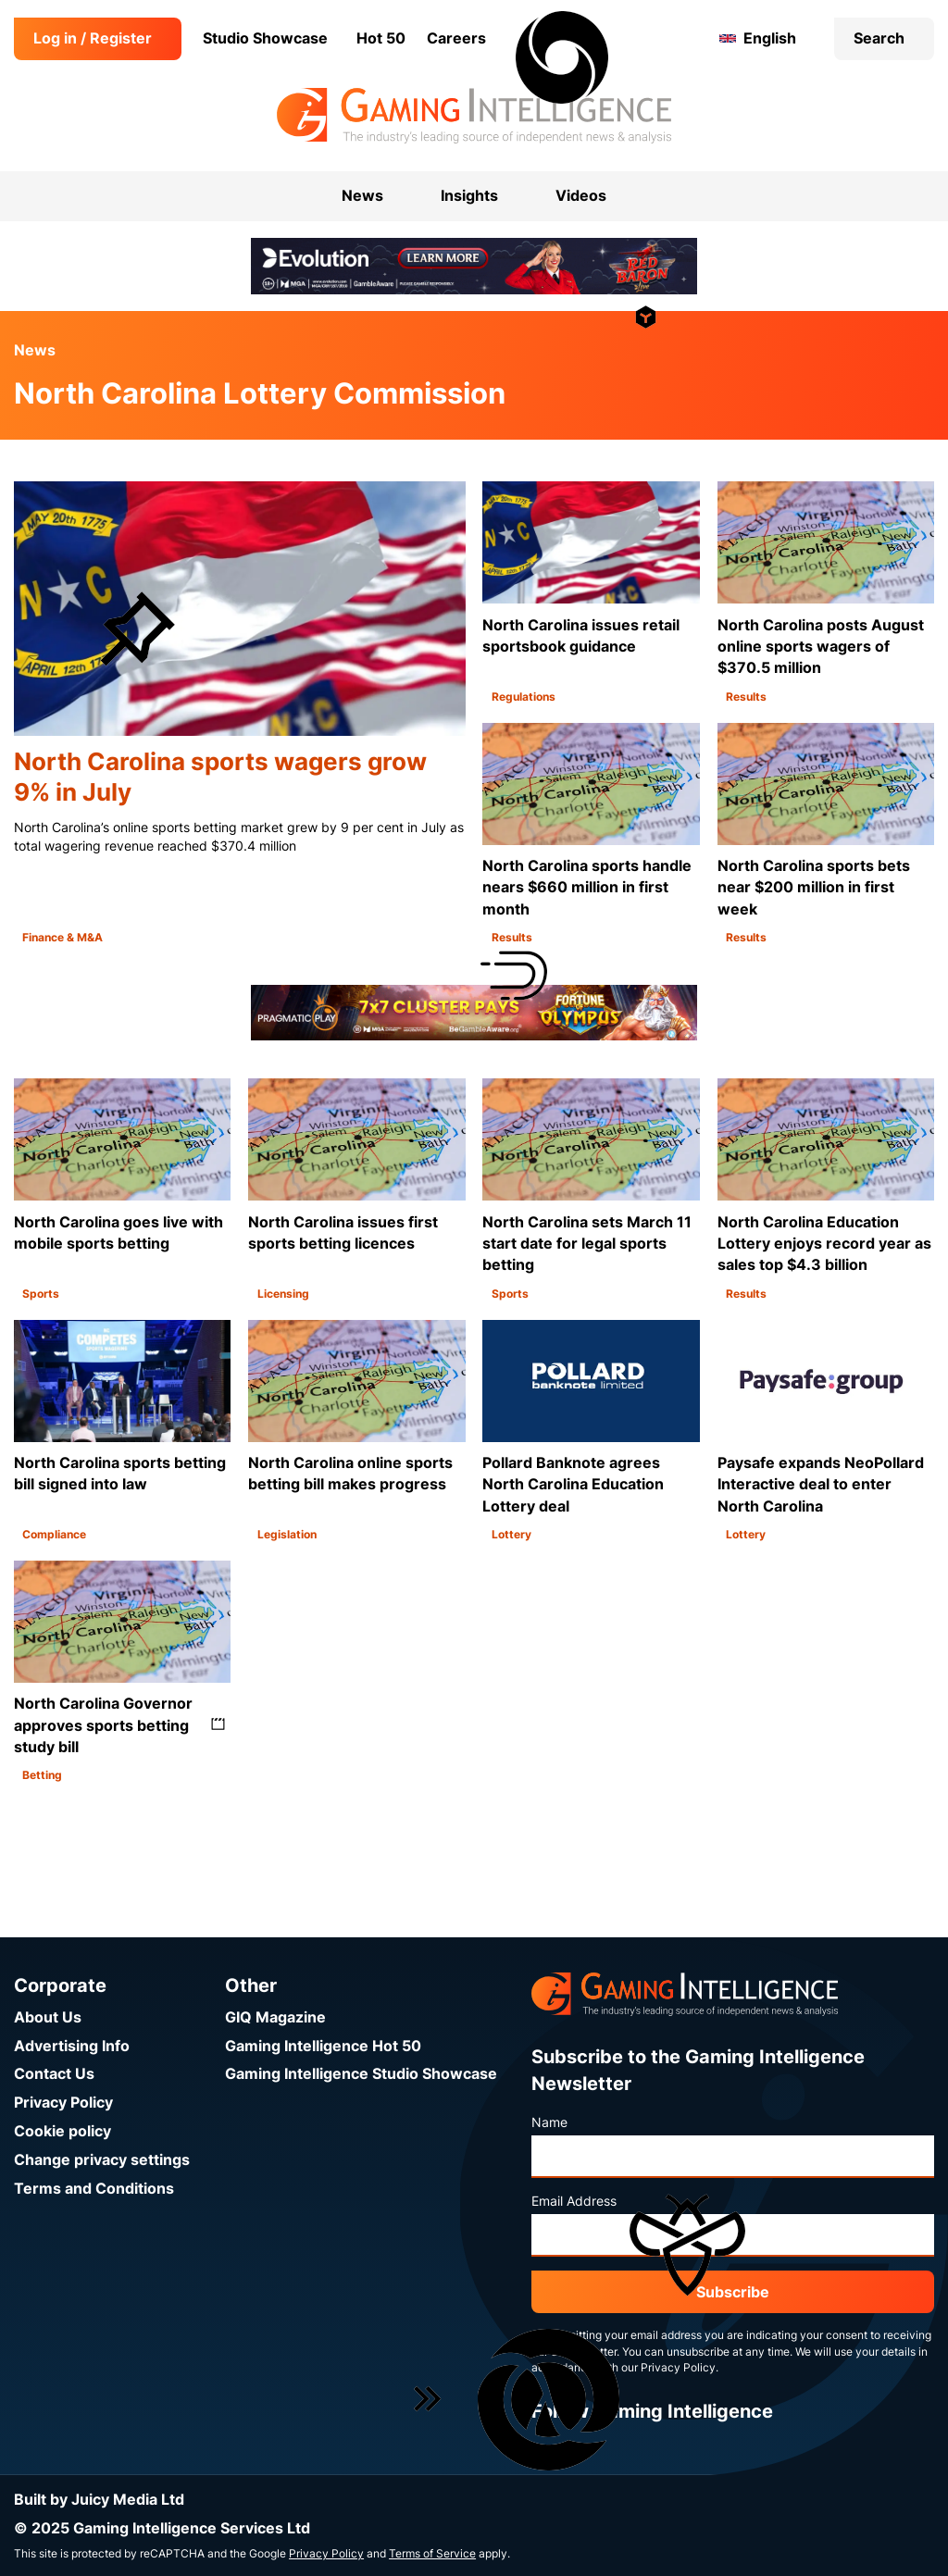  What do you see at coordinates (687, 2245) in the screenshot?
I see `intigriti bug bounty platform logo` at bounding box center [687, 2245].